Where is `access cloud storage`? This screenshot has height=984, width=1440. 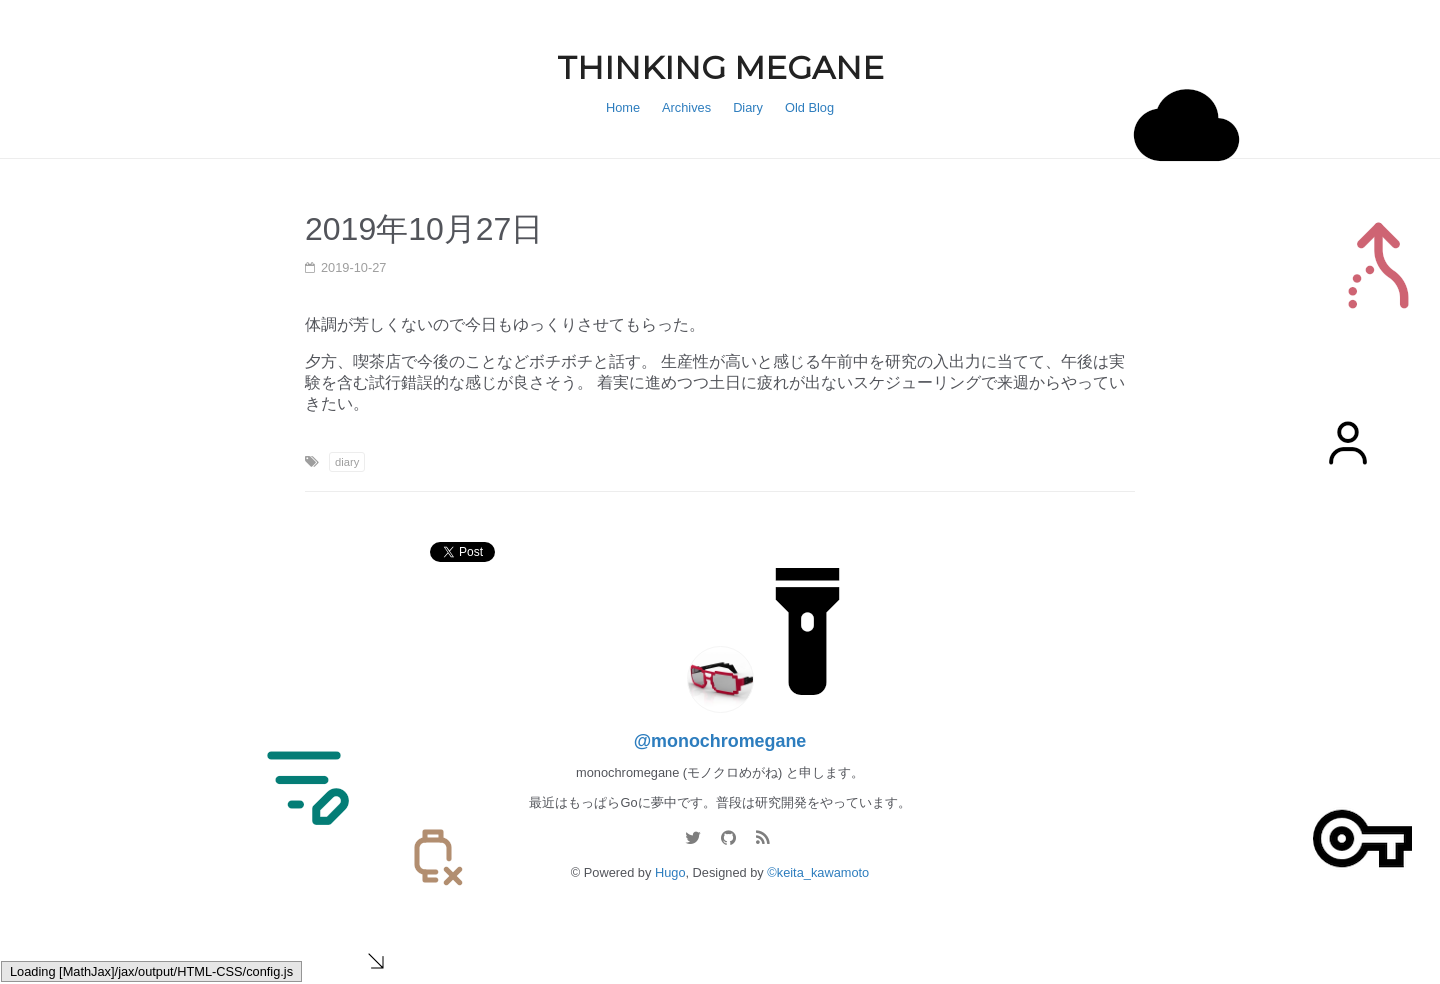 access cloud storage is located at coordinates (1186, 127).